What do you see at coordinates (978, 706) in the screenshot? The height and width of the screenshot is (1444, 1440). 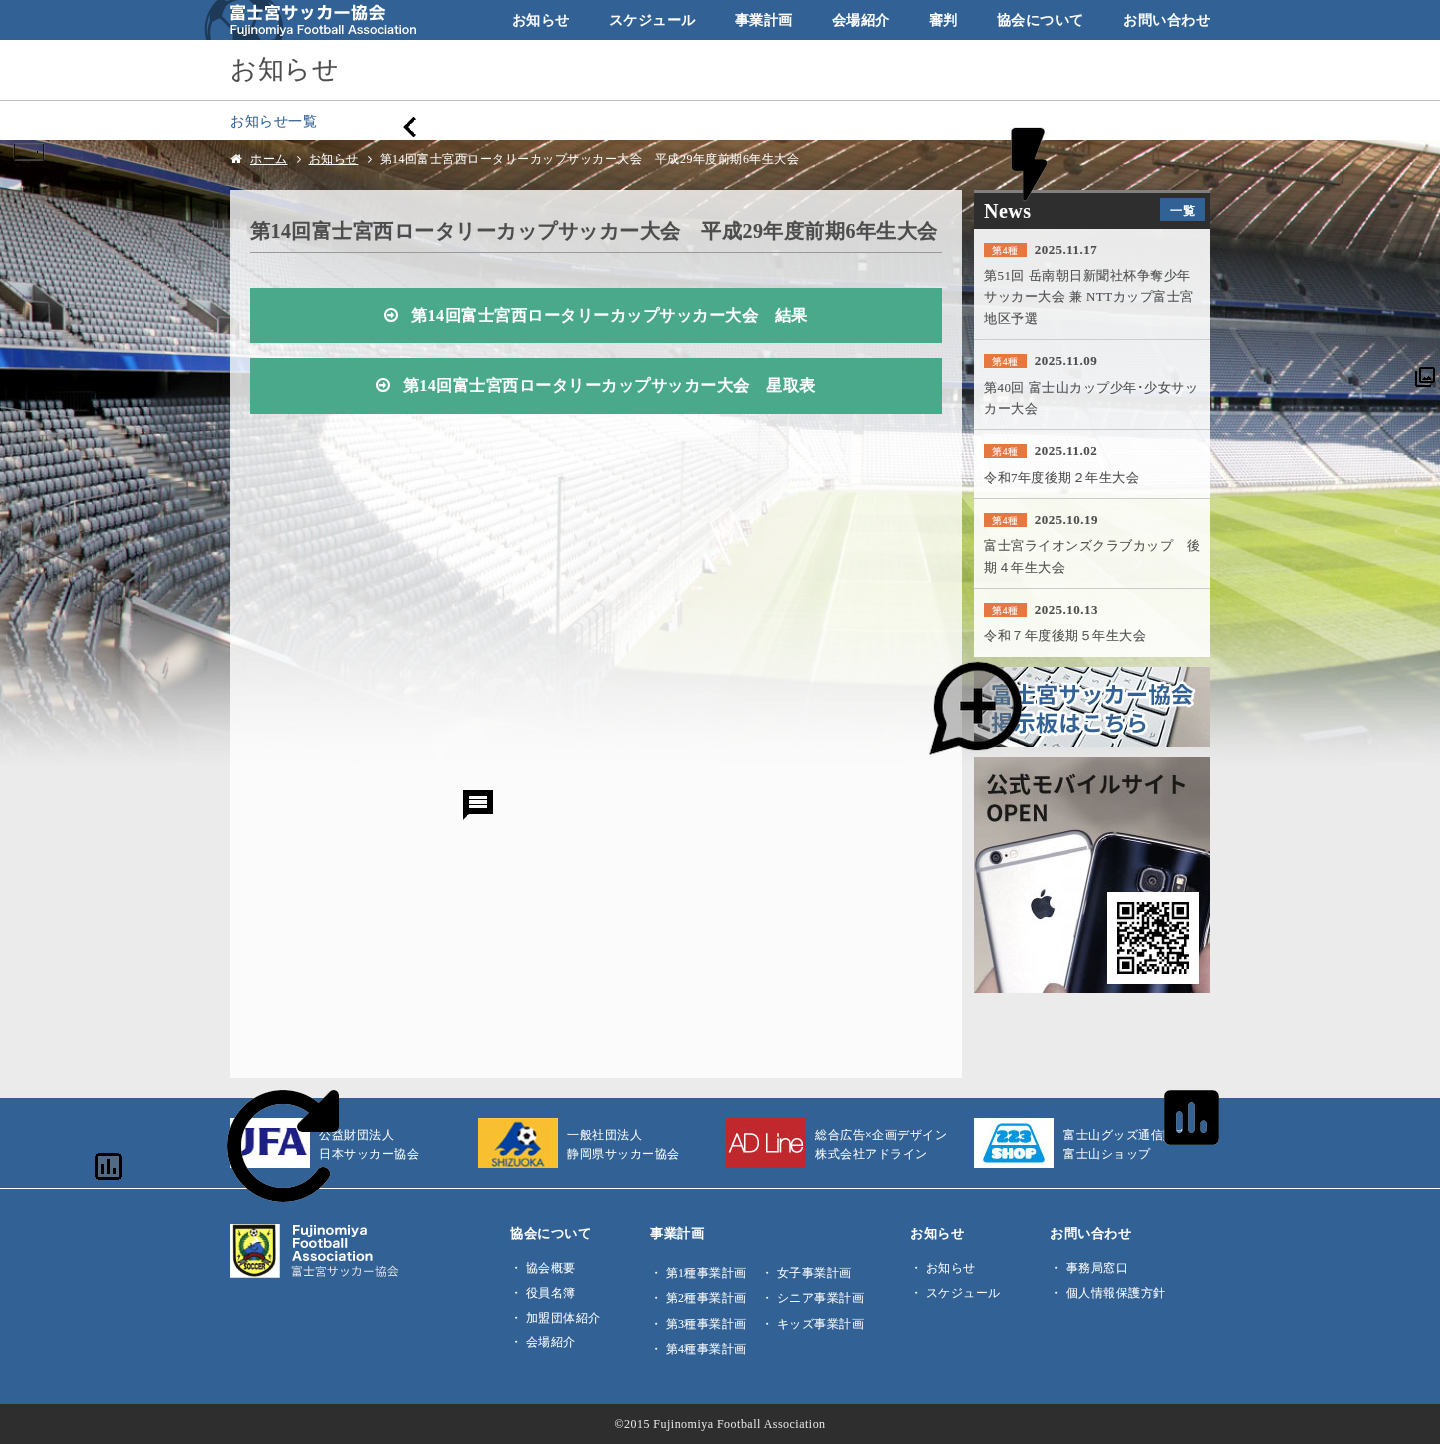 I see `add a comment or review to a map location` at bounding box center [978, 706].